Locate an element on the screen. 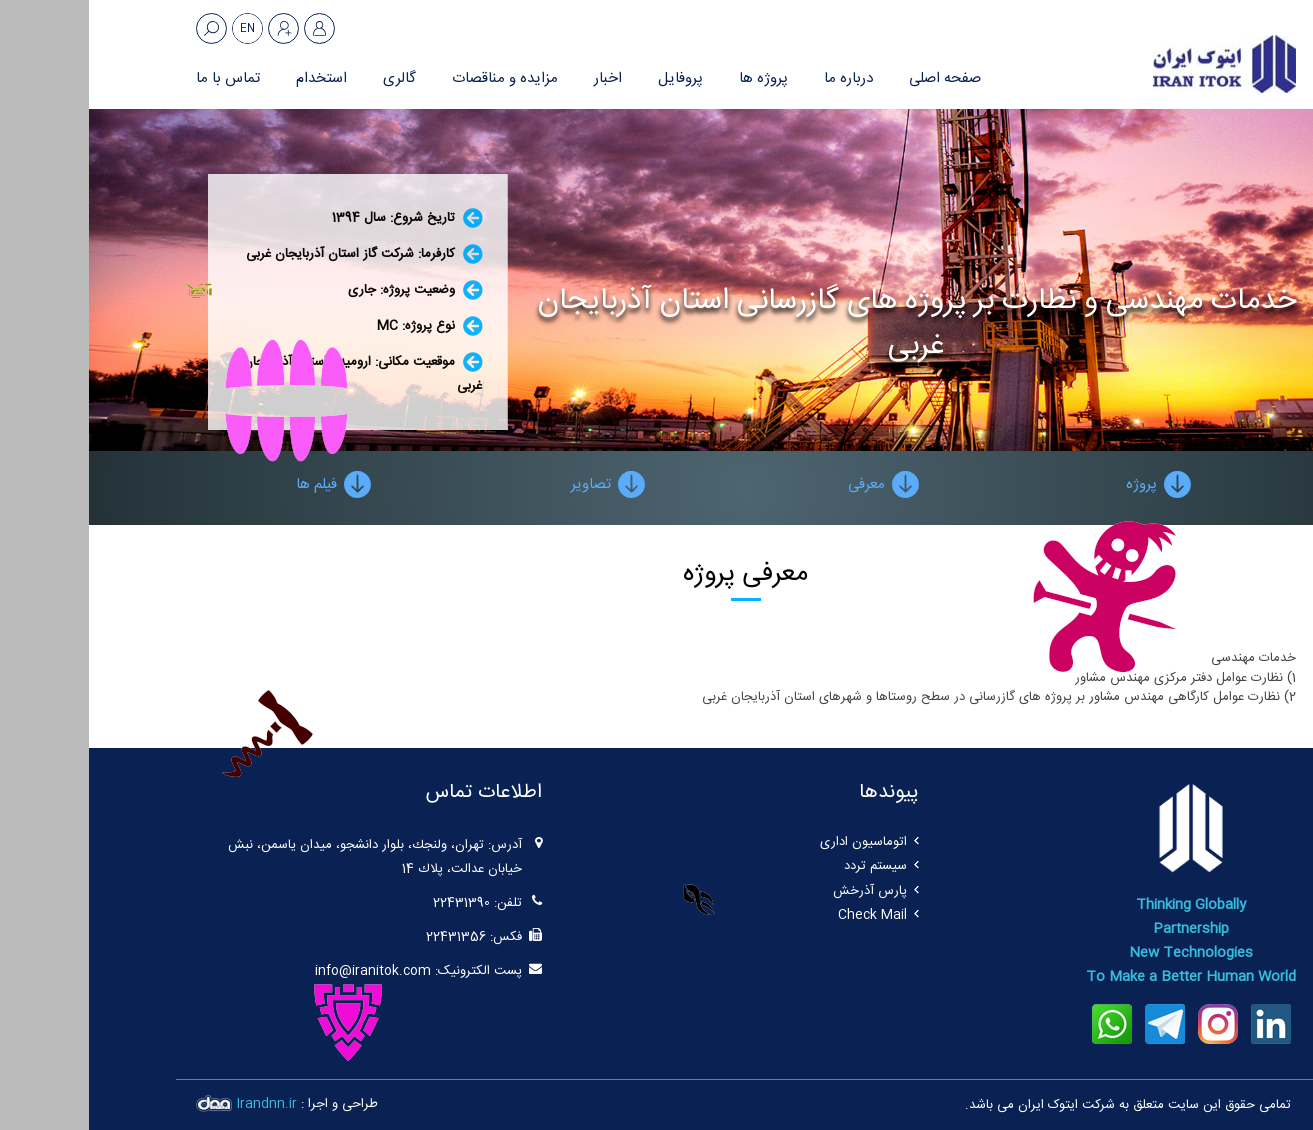 The height and width of the screenshot is (1130, 1313). activate tentacle attack ability is located at coordinates (699, 899).